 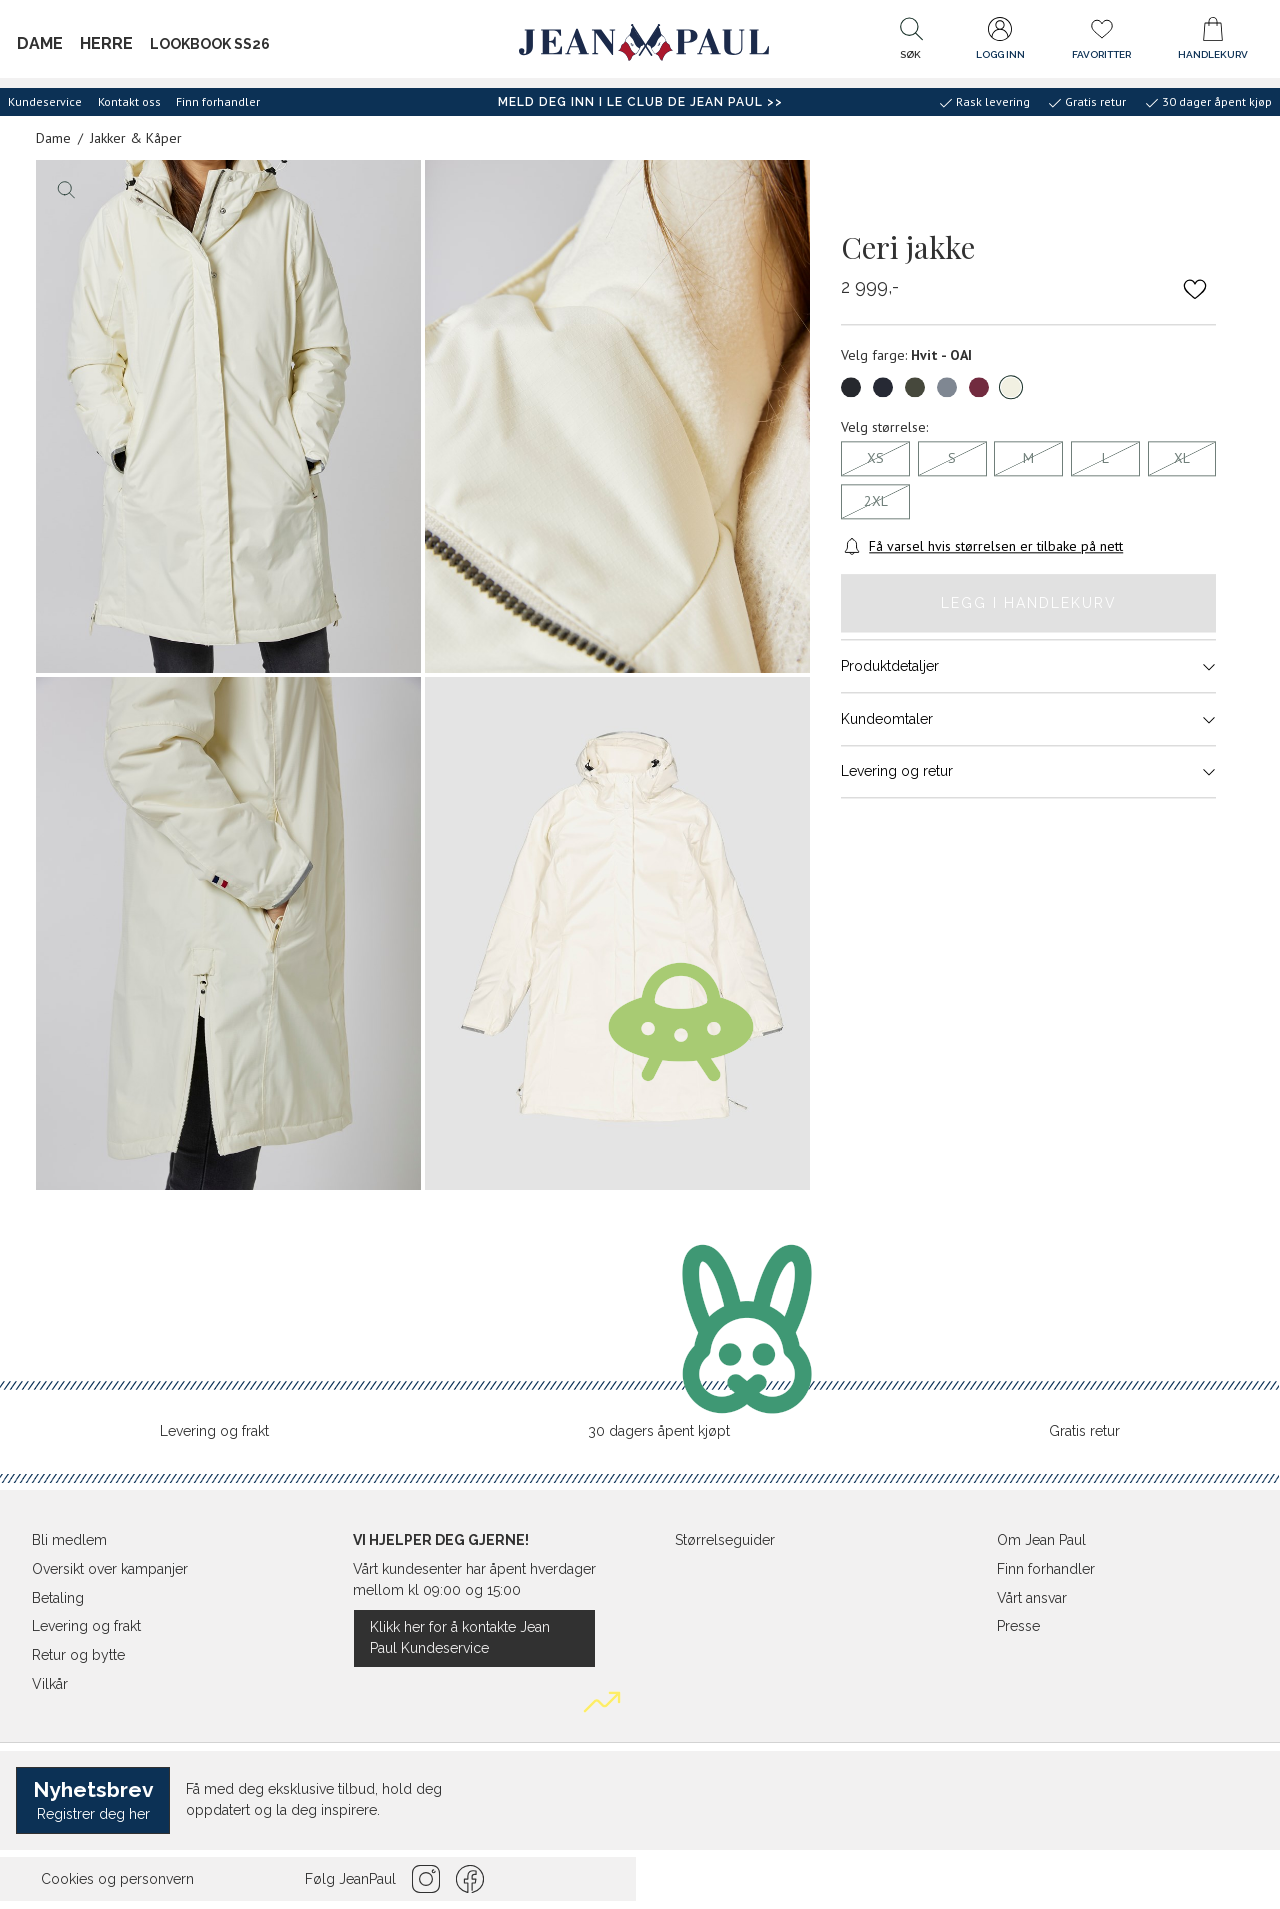 I want to click on view trending or popular content, so click(x=602, y=1702).